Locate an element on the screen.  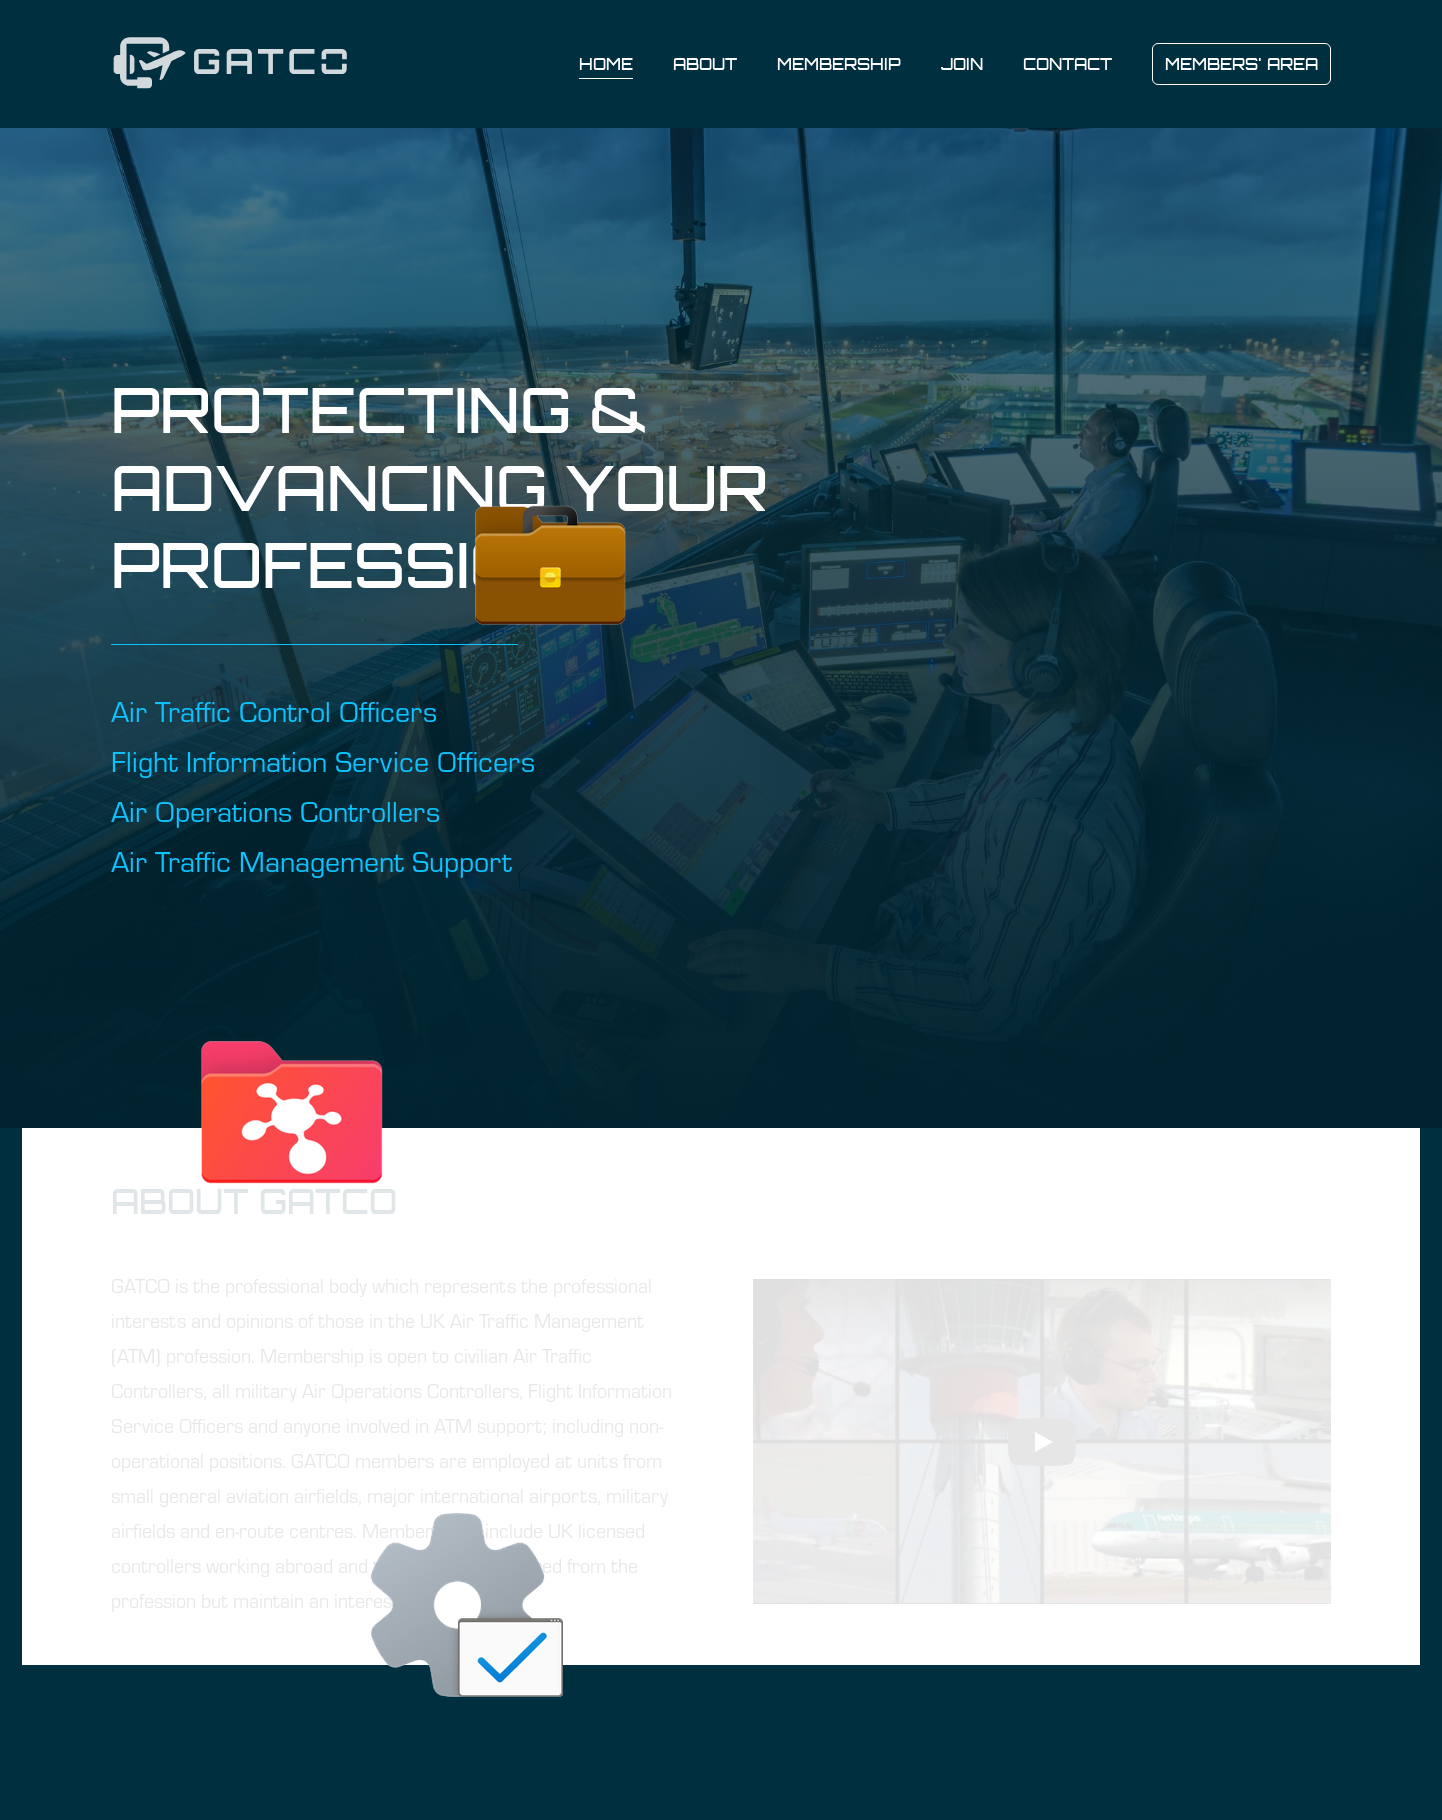
open folder containing mindmap files is located at coordinates (291, 1117).